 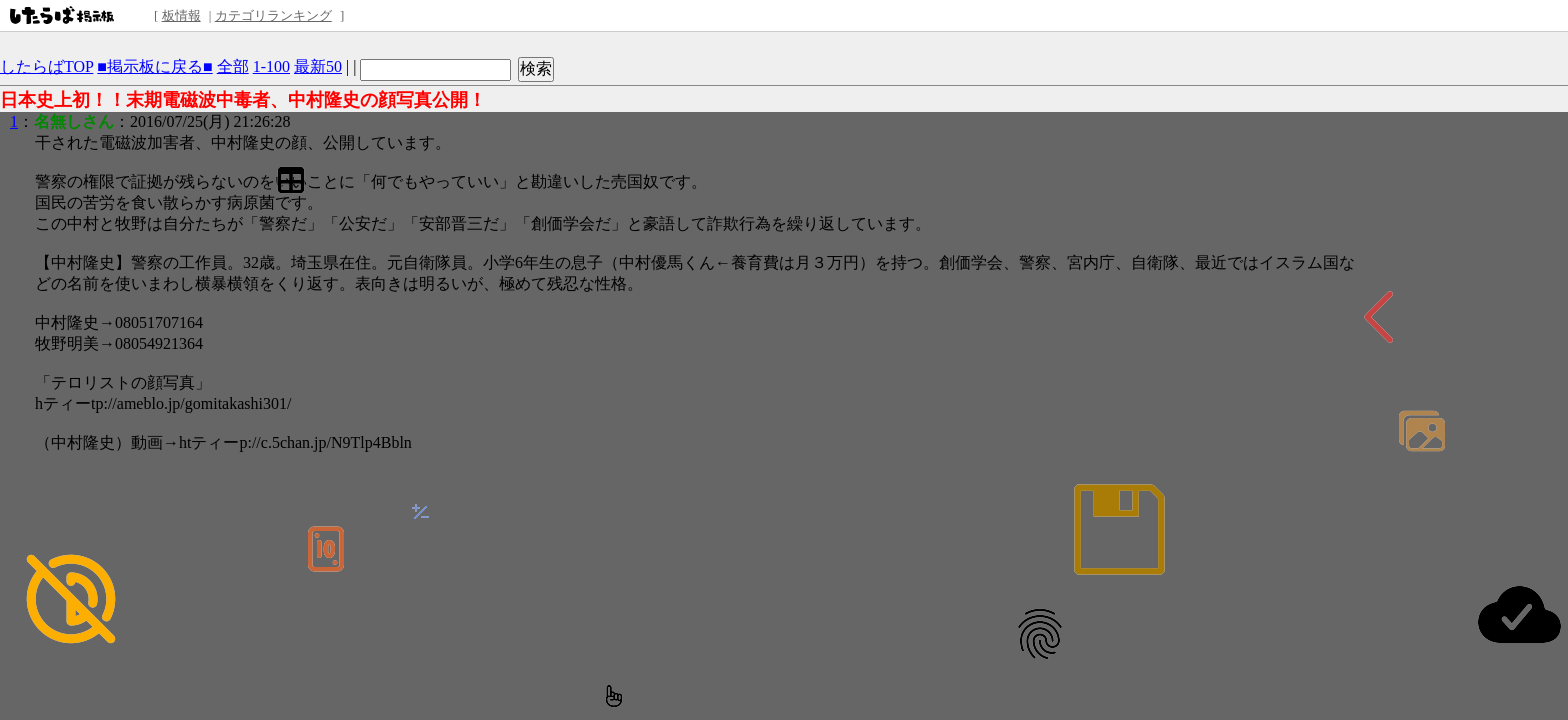 I want to click on save current file or document, so click(x=1119, y=529).